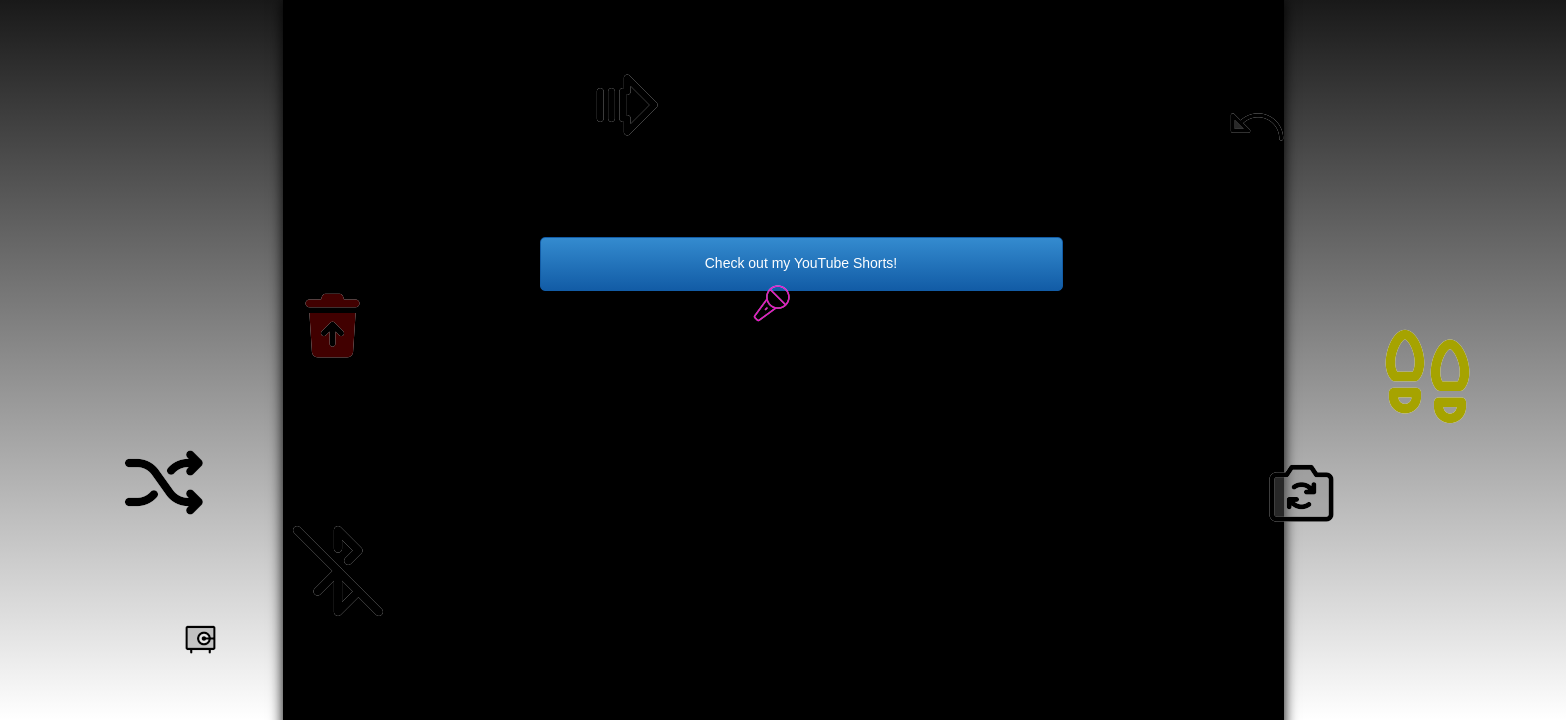 The image size is (1566, 720). Describe the element at coordinates (200, 638) in the screenshot. I see `access secure storage or vault` at that location.